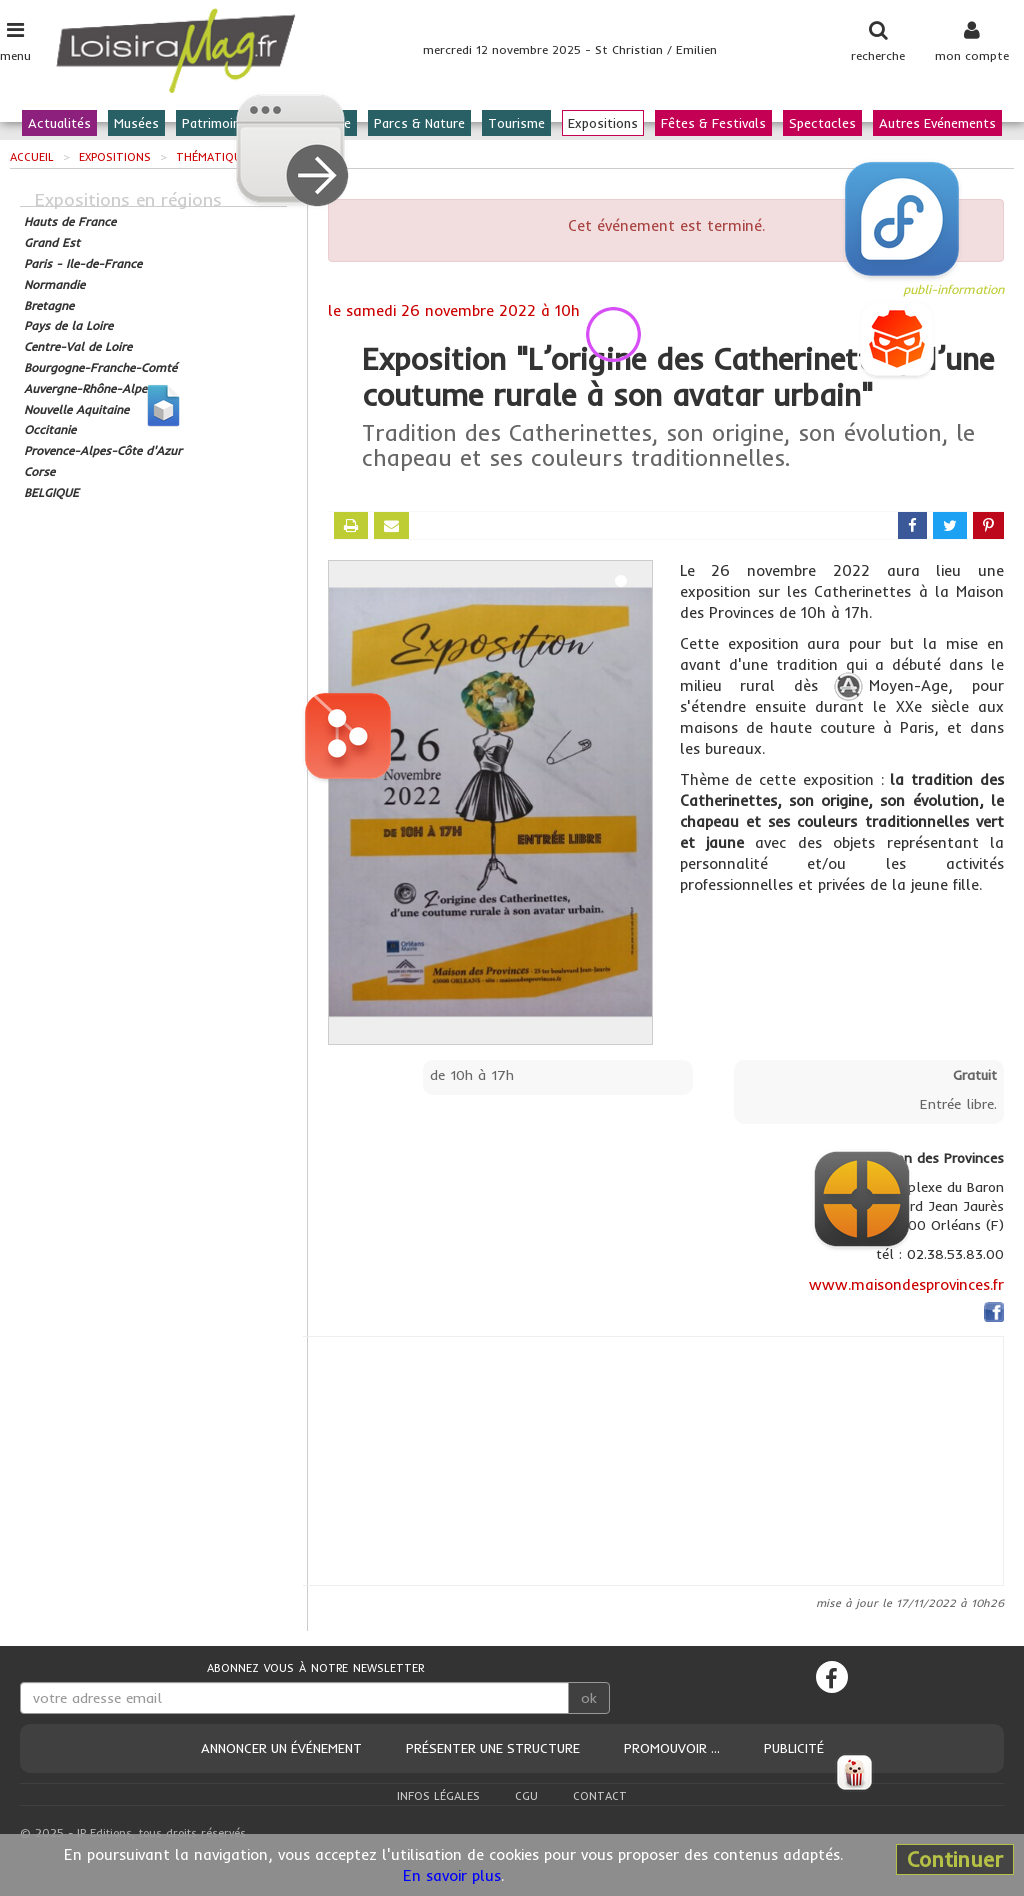 Image resolution: width=1024 pixels, height=1896 pixels. I want to click on open the fedora linux application, so click(902, 219).